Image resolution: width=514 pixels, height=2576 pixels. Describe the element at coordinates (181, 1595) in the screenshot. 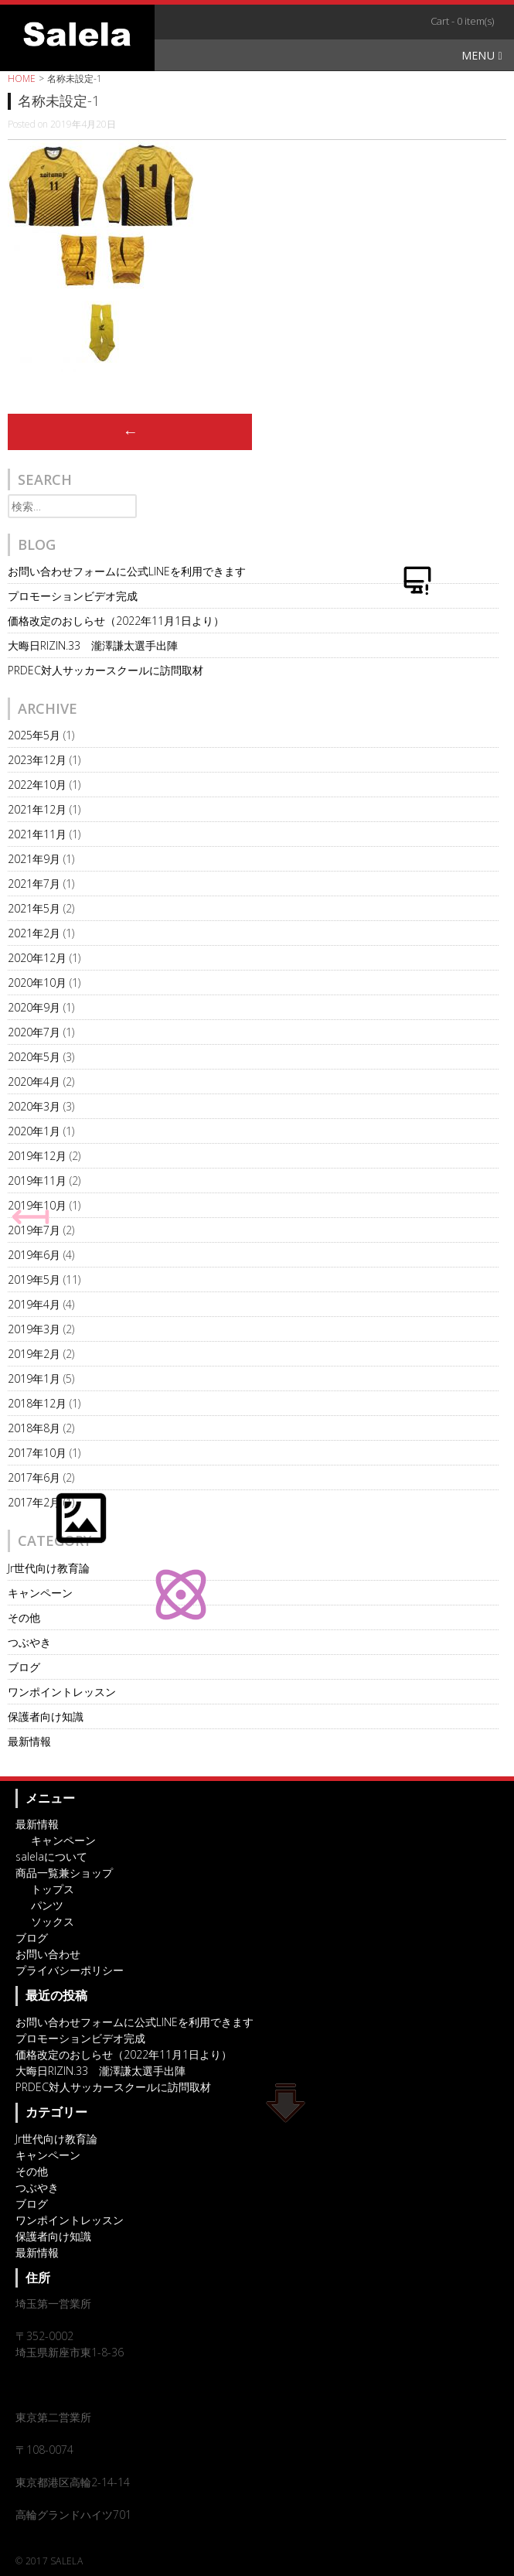

I see `access science or chemistry-related features` at that location.